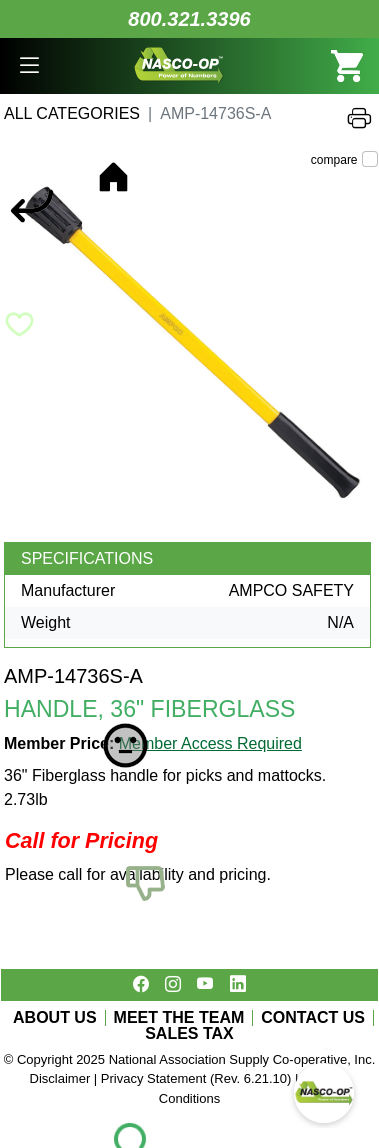 The image size is (379, 1148). I want to click on indicates neutral feedback or rating, so click(125, 745).